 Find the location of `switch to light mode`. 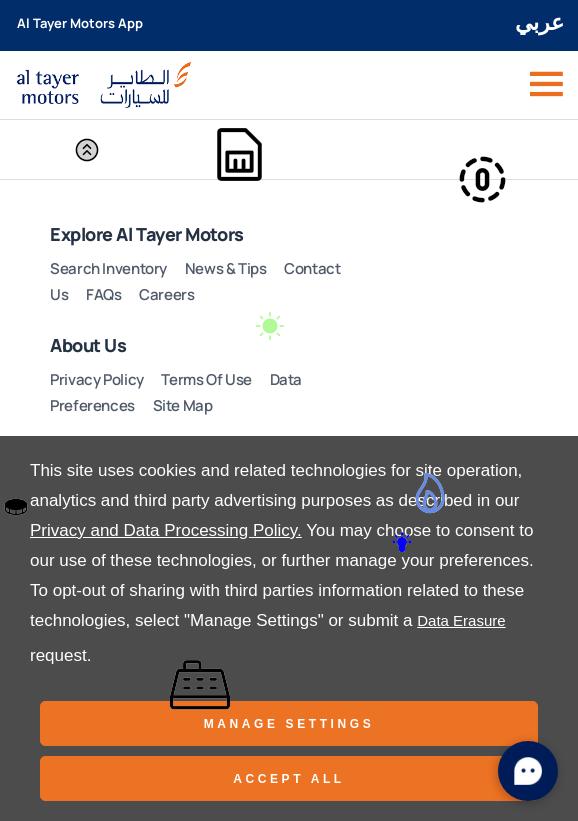

switch to light mode is located at coordinates (270, 326).